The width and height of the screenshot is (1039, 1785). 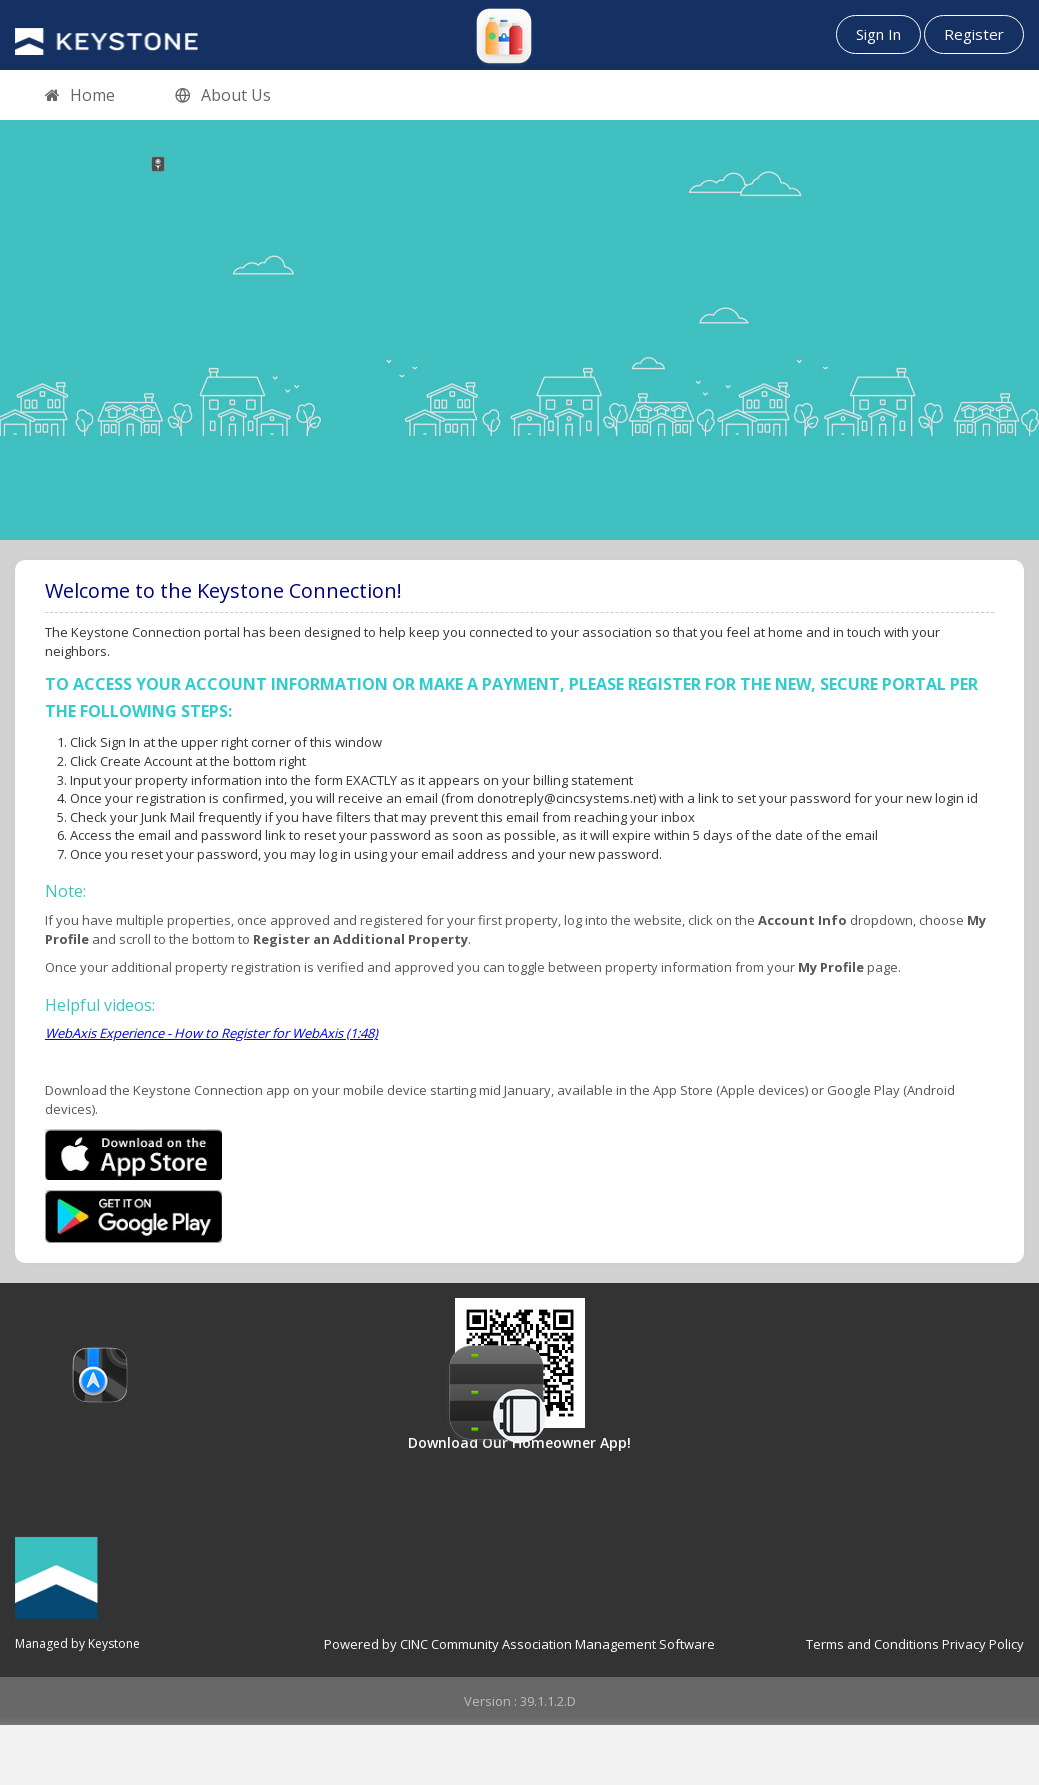 I want to click on open Bottles app to run Windows software, so click(x=504, y=36).